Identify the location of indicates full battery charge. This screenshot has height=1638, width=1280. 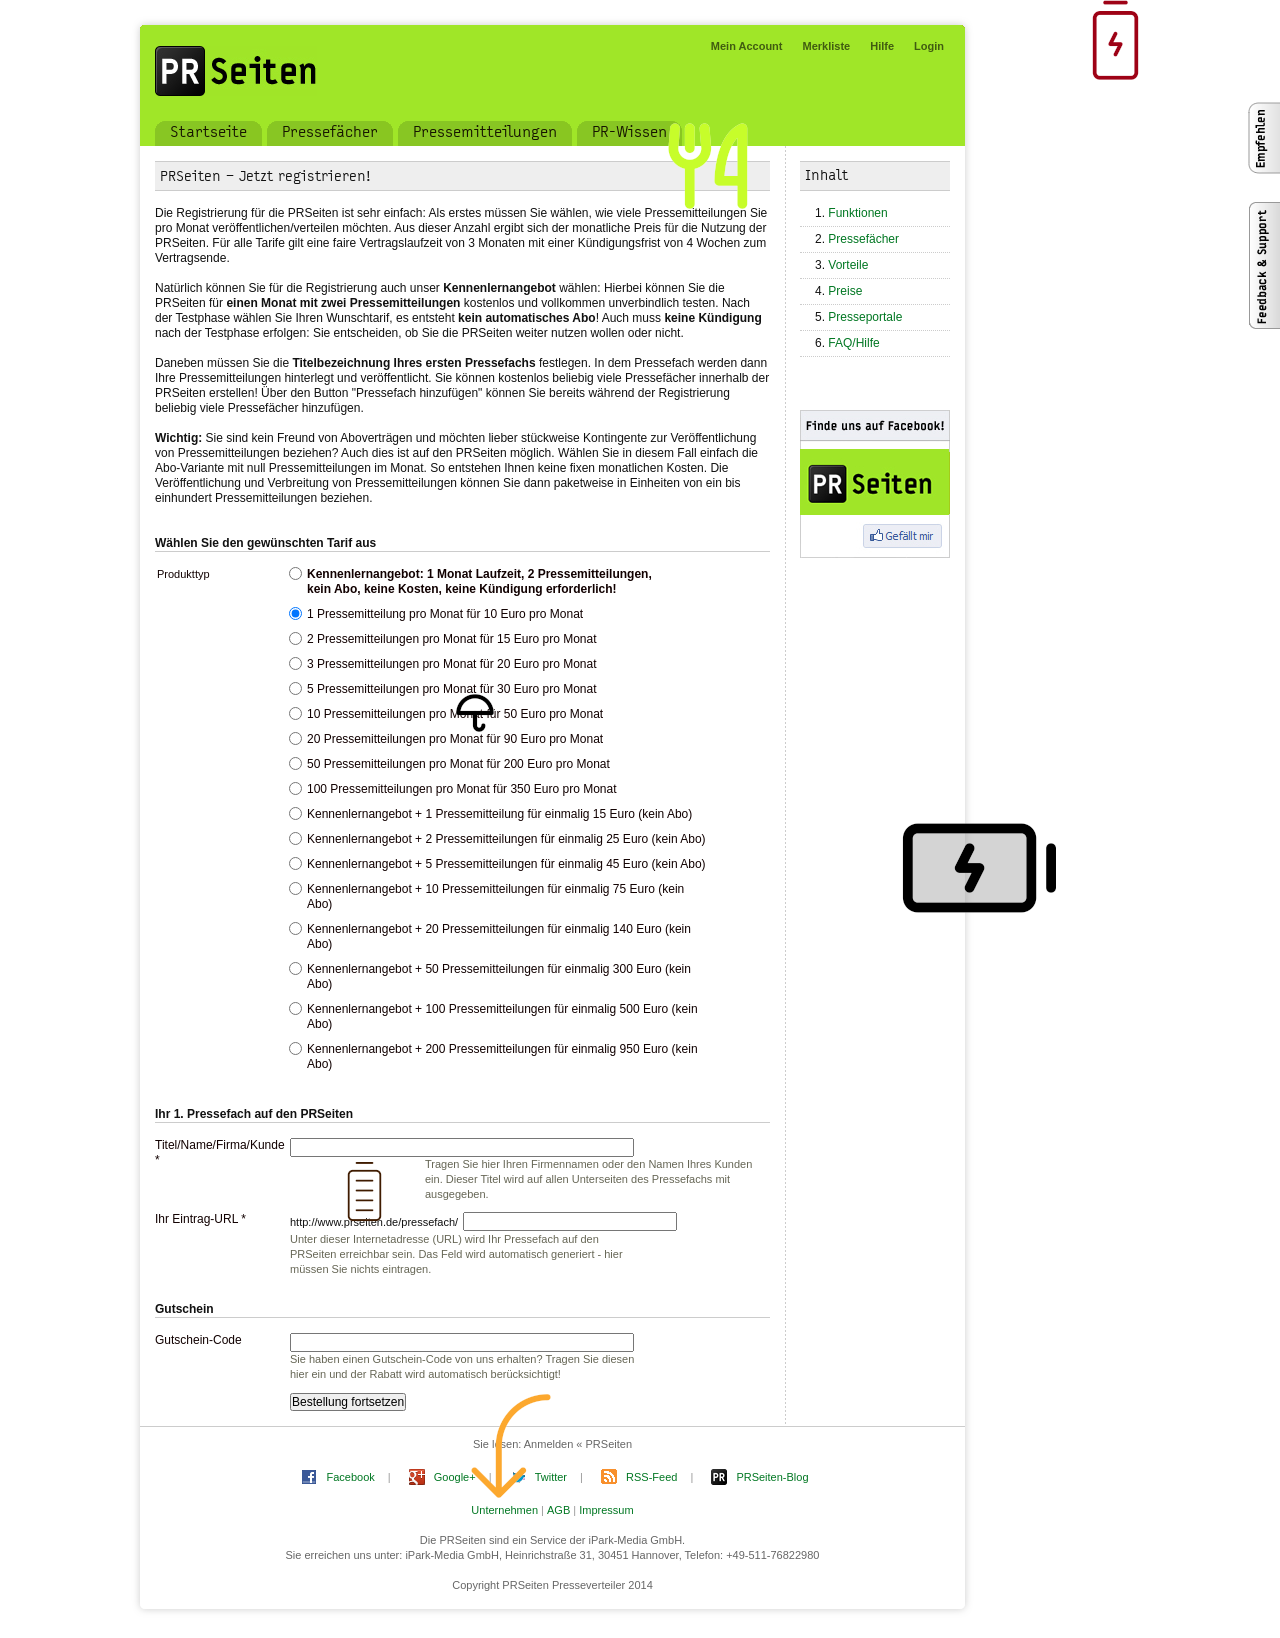
(364, 1192).